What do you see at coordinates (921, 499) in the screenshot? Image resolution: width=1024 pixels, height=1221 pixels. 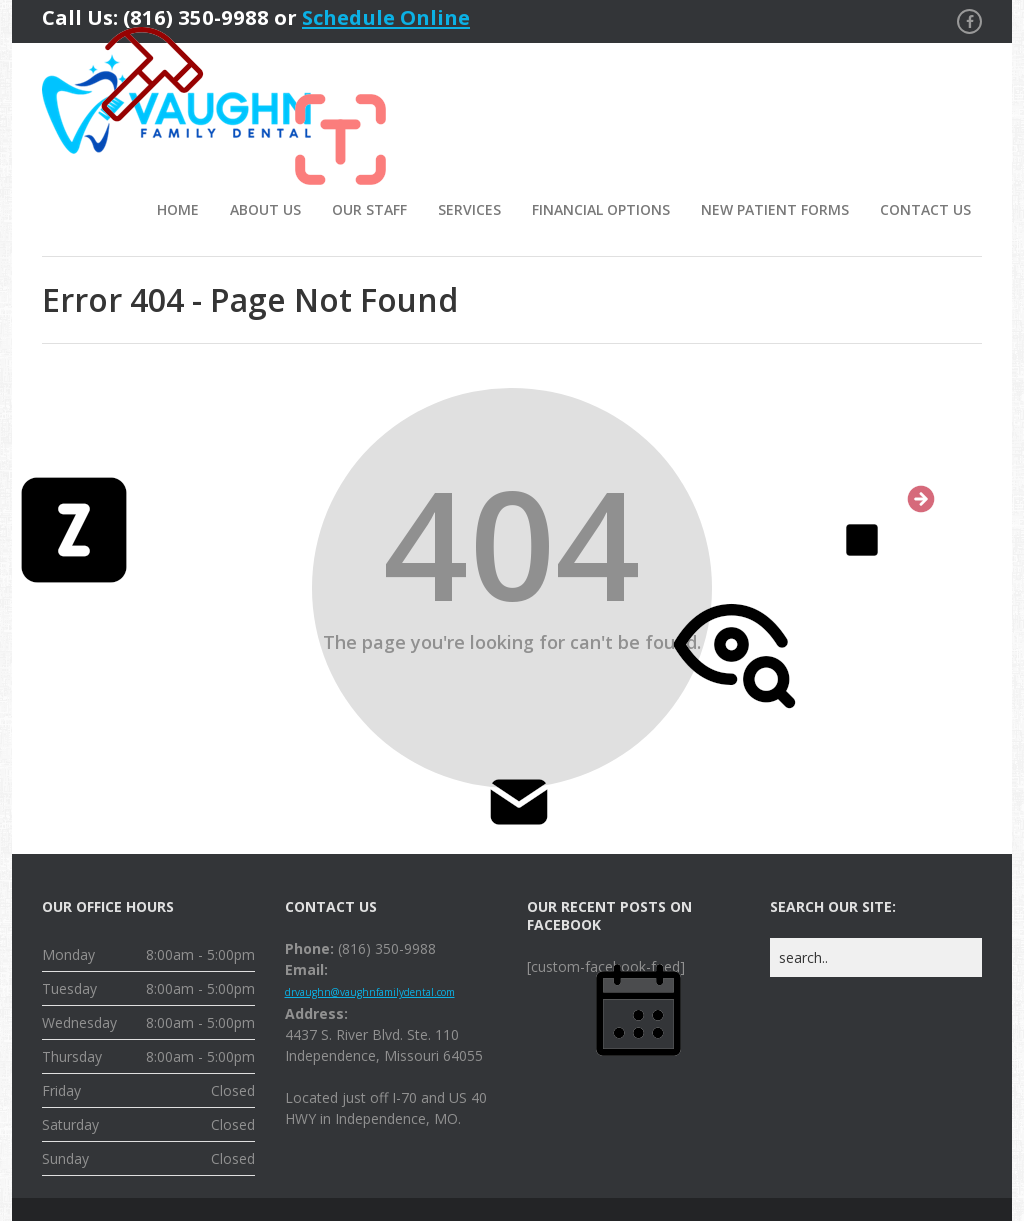 I see `proceed to the next step` at bounding box center [921, 499].